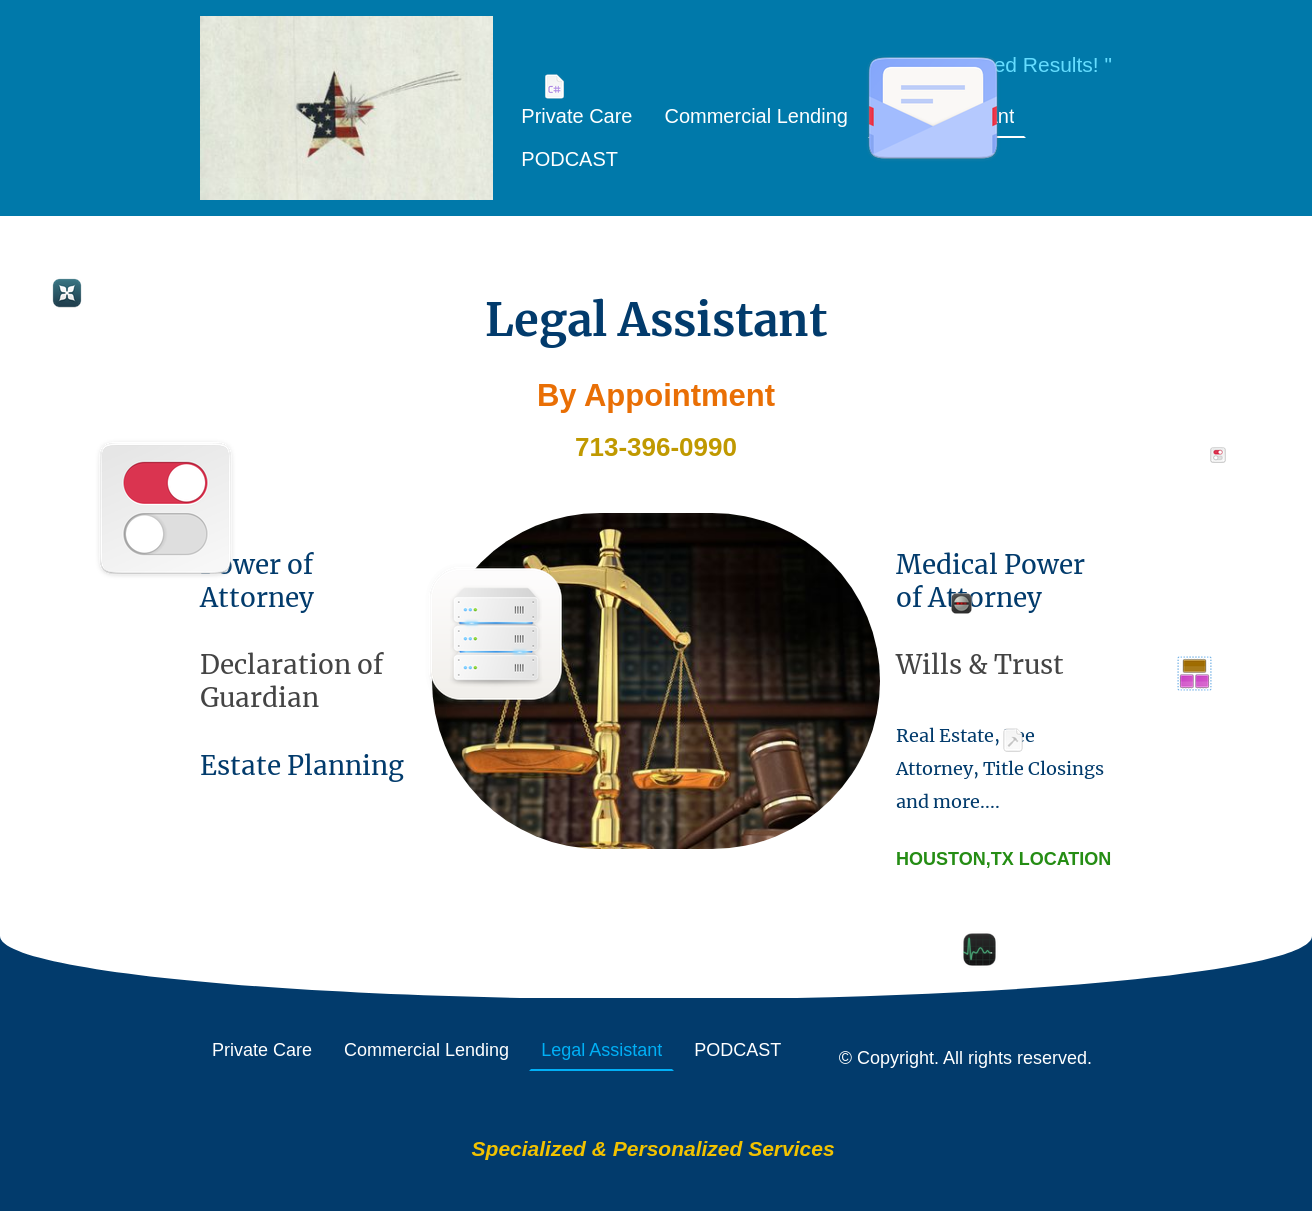 This screenshot has height=1211, width=1312. Describe the element at coordinates (1194, 673) in the screenshot. I see `select all items in the current view` at that location.